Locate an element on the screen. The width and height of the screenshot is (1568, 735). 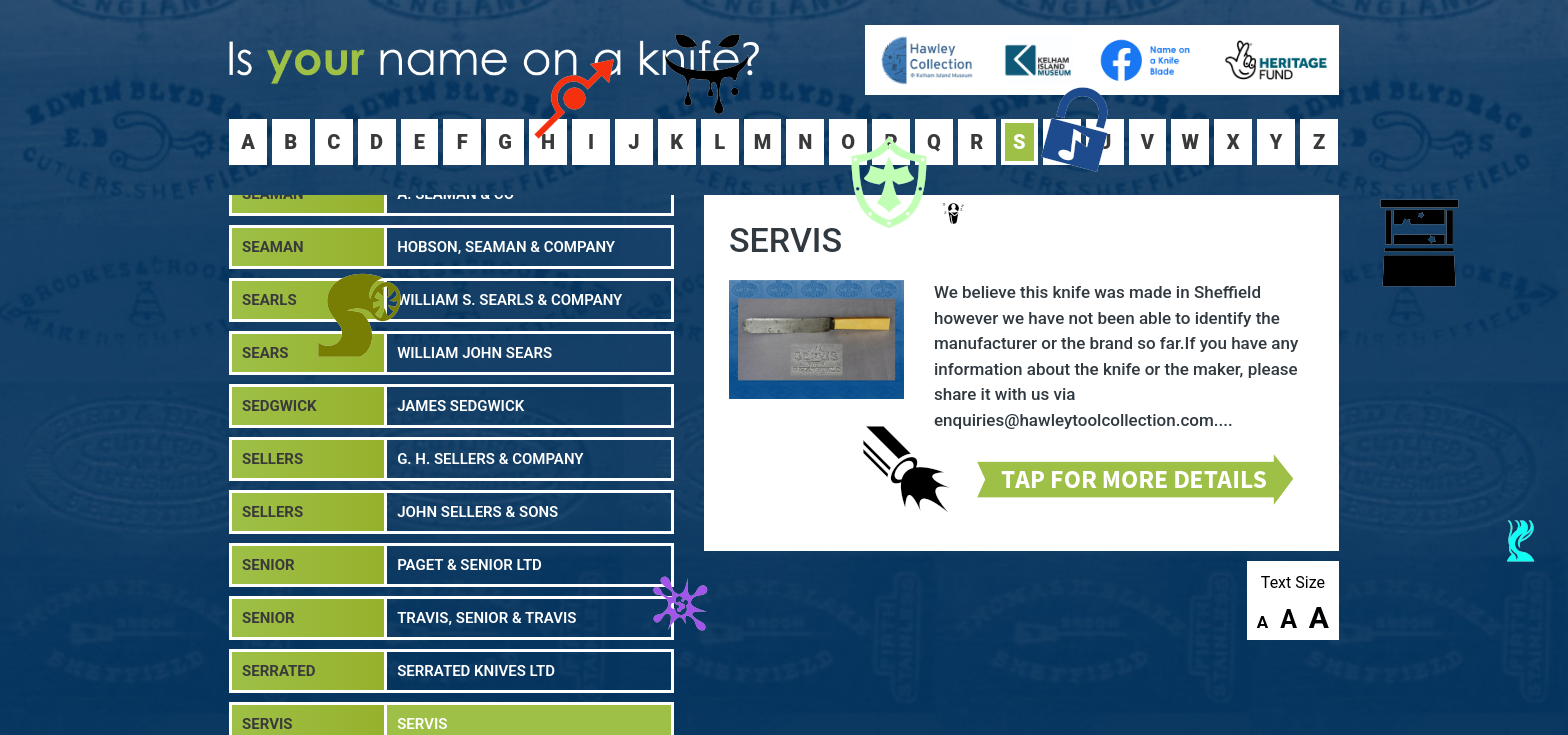
indicates sleep mode or rest state is located at coordinates (953, 213).